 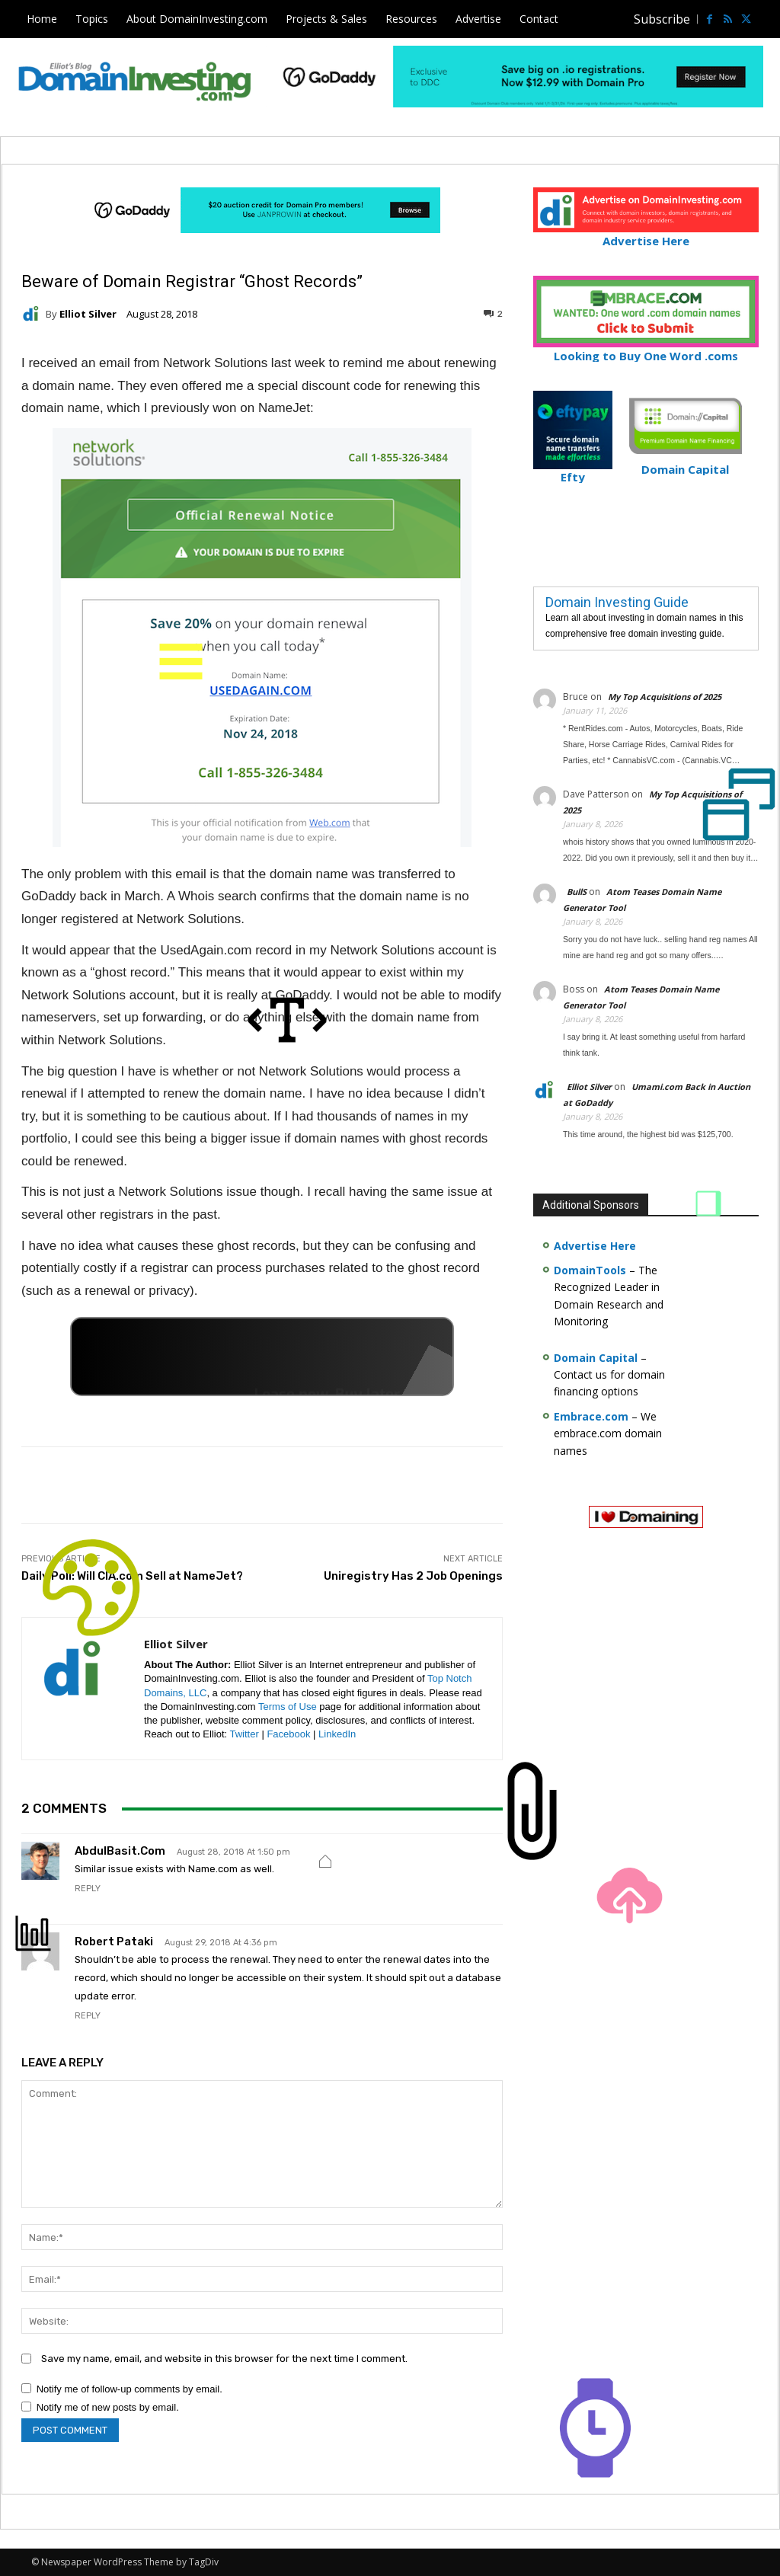 I want to click on open navigation menu, so click(x=181, y=661).